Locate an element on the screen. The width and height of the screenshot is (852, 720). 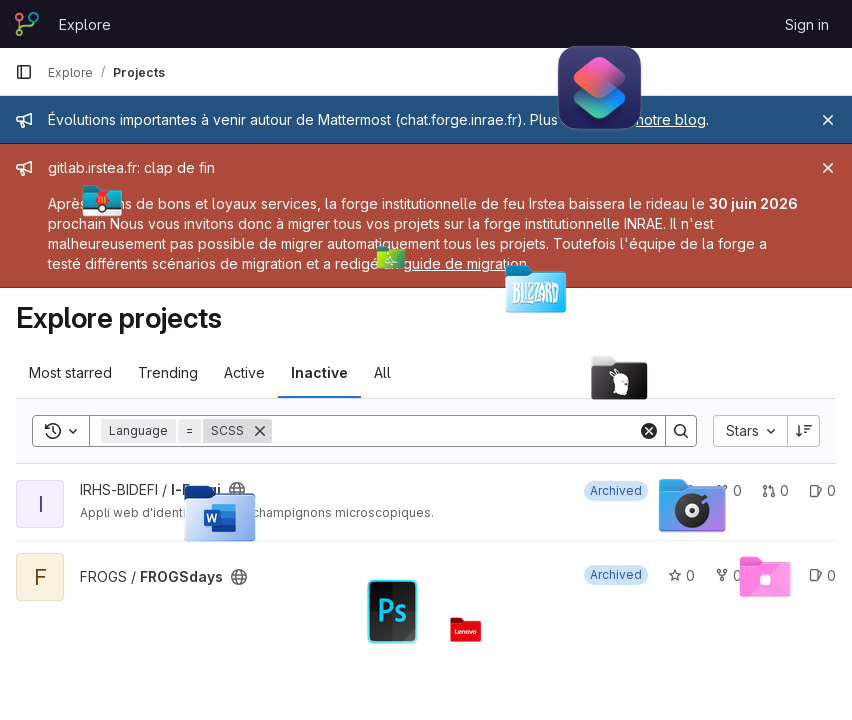
open folder containing Lenovo files or applications is located at coordinates (465, 630).